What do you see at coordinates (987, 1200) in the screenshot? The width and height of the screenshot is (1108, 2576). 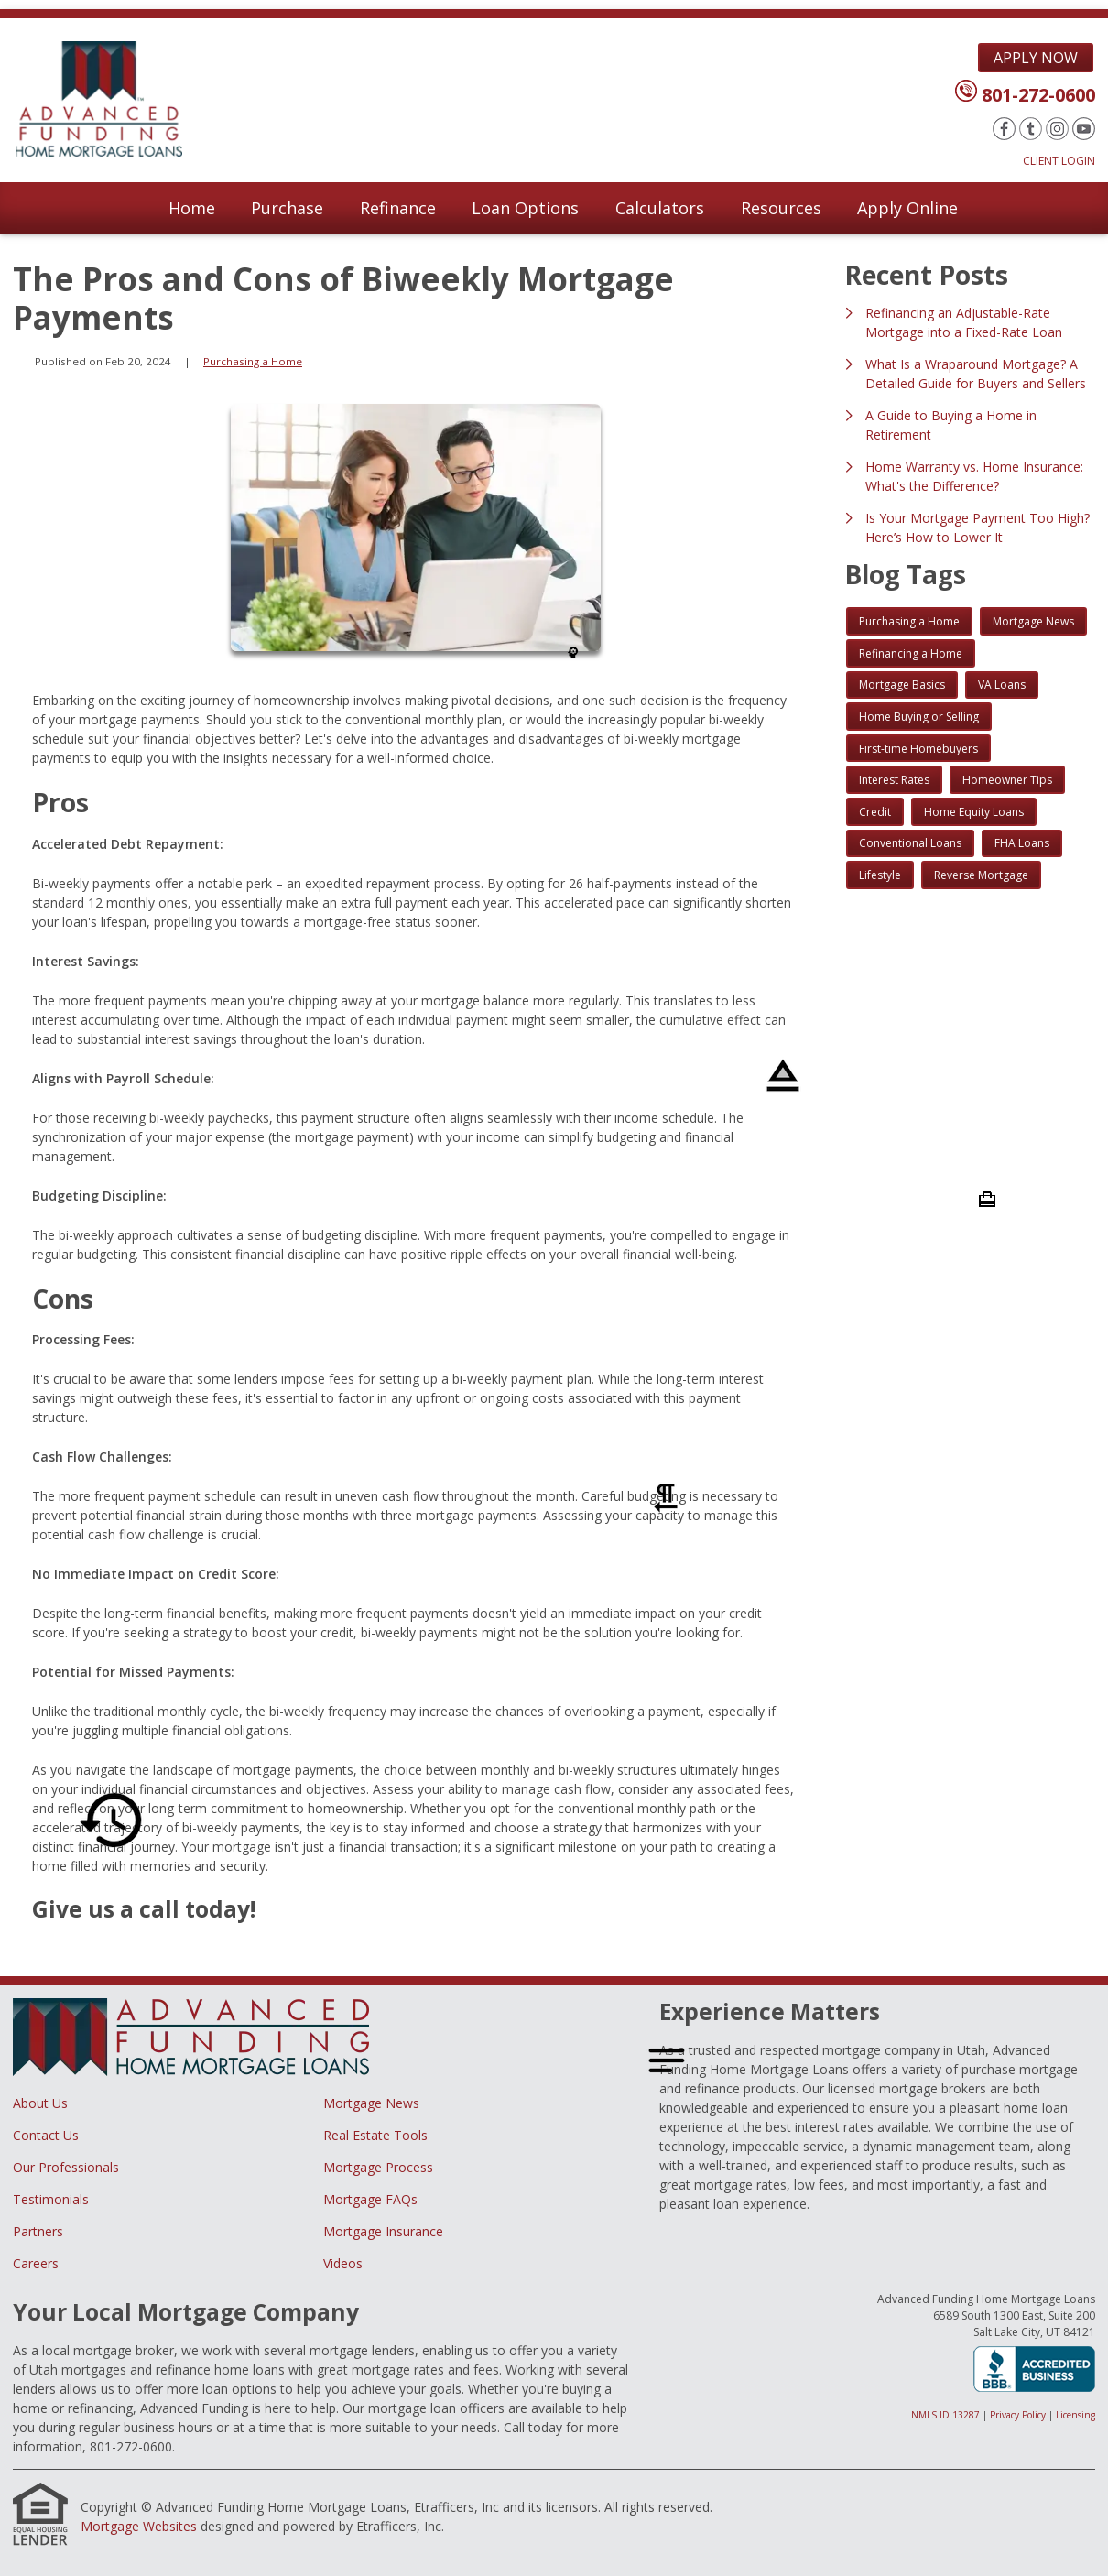 I see `access travel documents or boarding passes` at bounding box center [987, 1200].